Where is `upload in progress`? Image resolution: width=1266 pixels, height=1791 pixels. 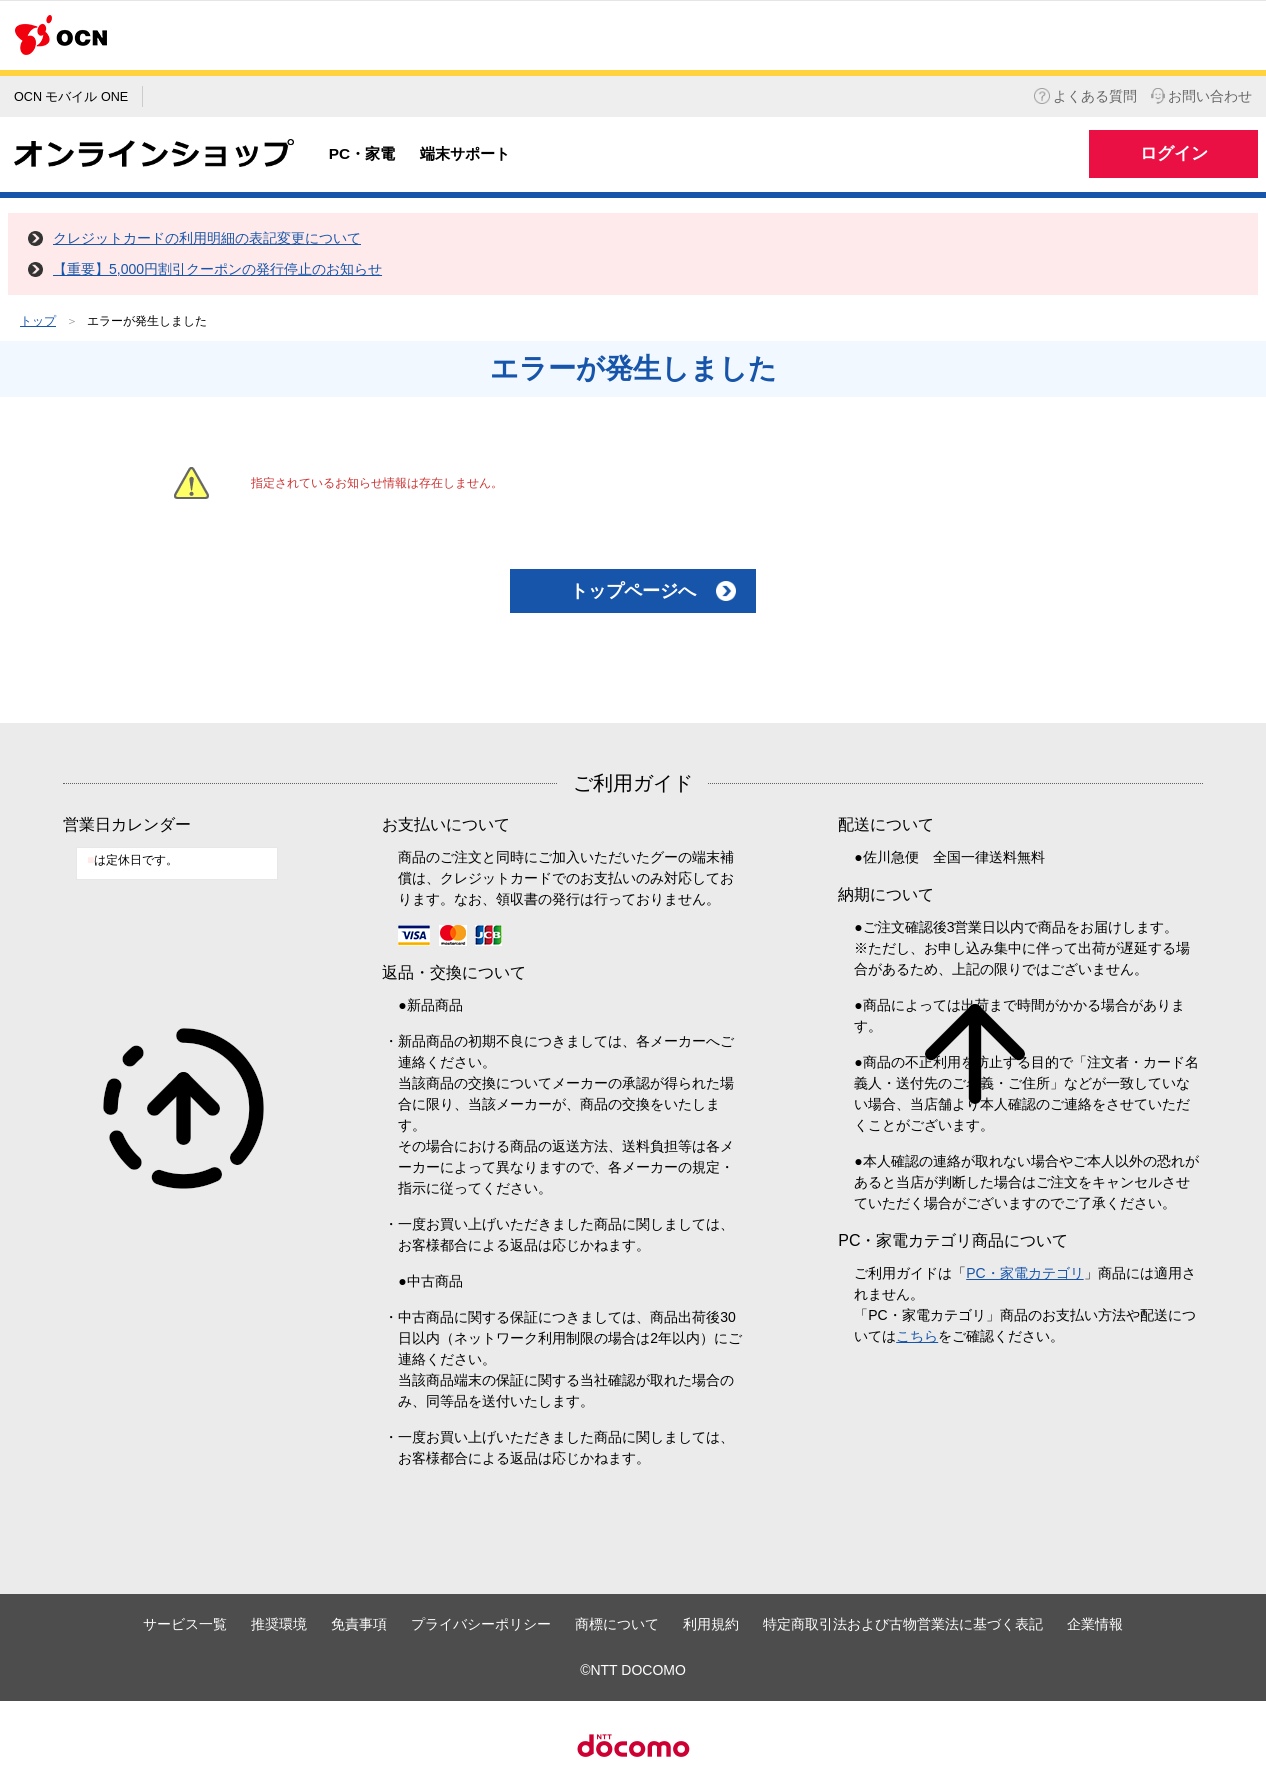 upload in progress is located at coordinates (183, 1108).